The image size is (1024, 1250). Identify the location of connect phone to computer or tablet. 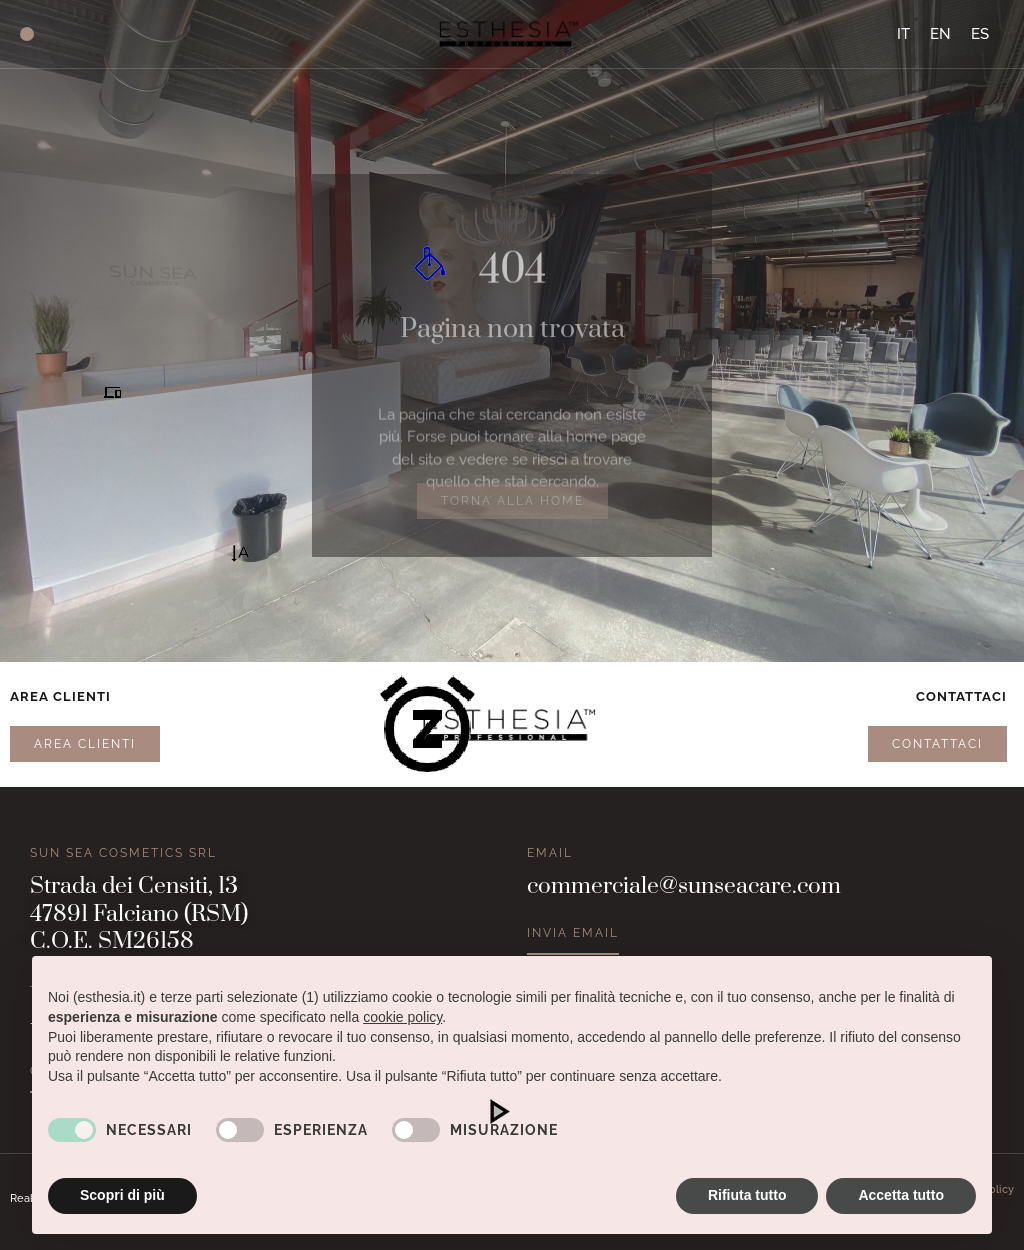
(112, 392).